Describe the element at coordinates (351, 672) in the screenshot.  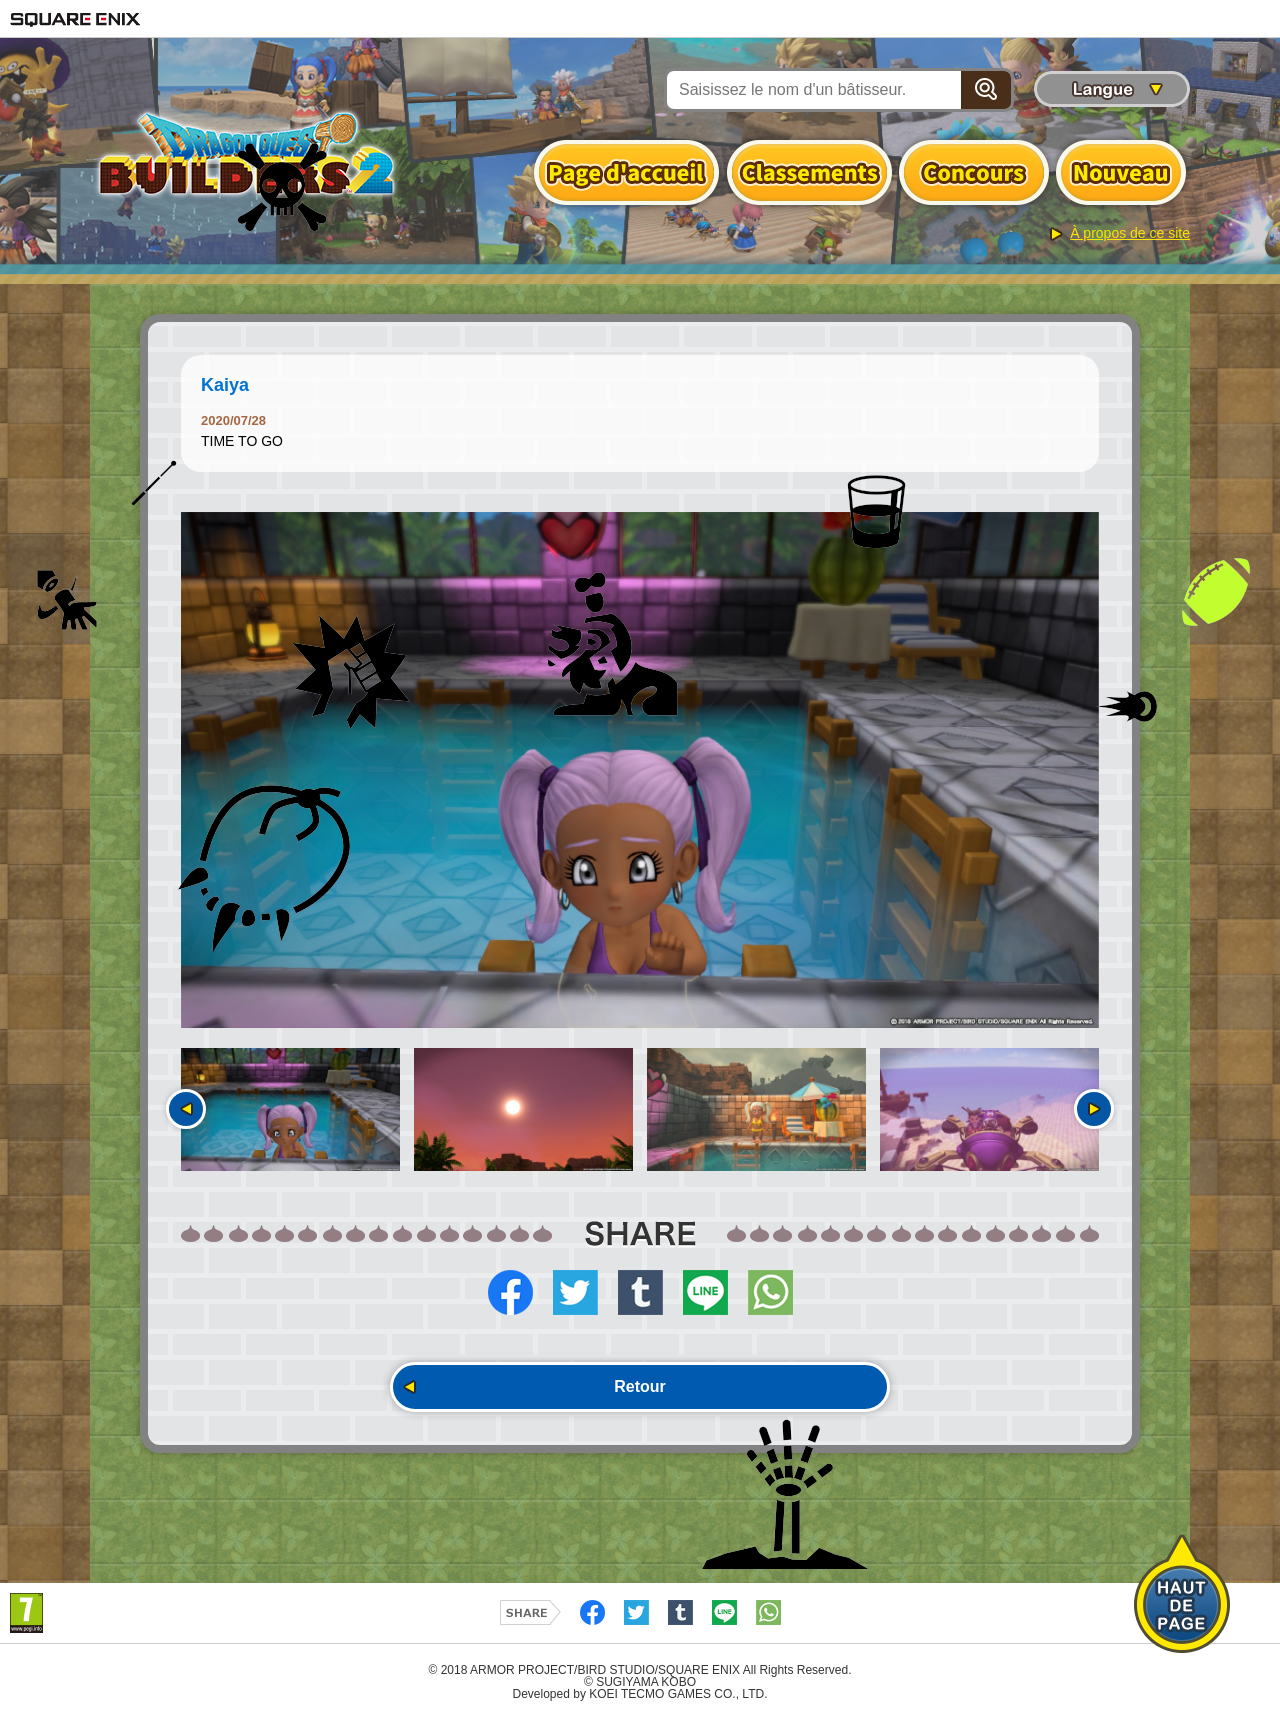
I see `indicates rebellion or uprising theme in a game` at that location.